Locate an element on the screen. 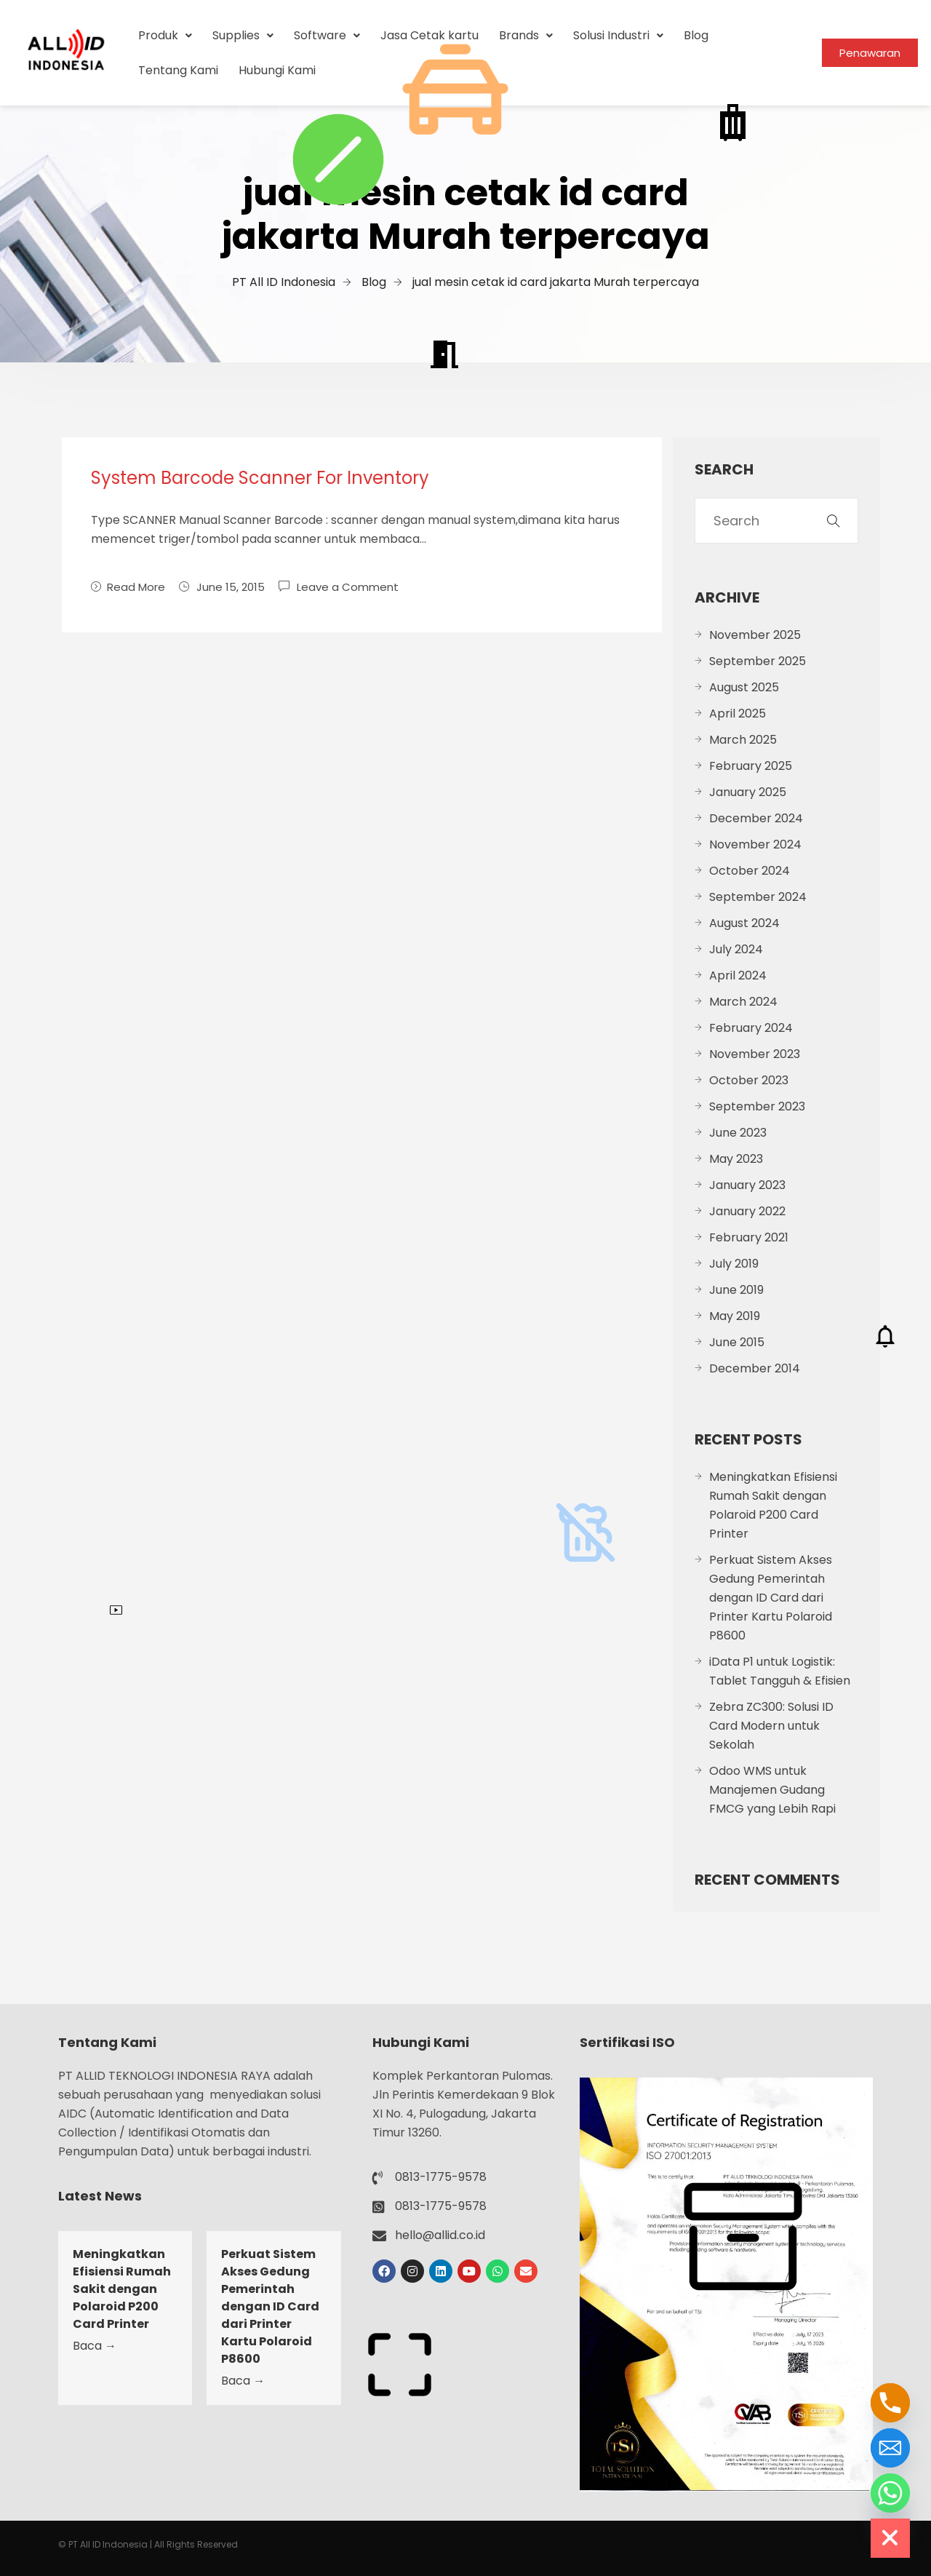  access travel or trip information is located at coordinates (732, 122).